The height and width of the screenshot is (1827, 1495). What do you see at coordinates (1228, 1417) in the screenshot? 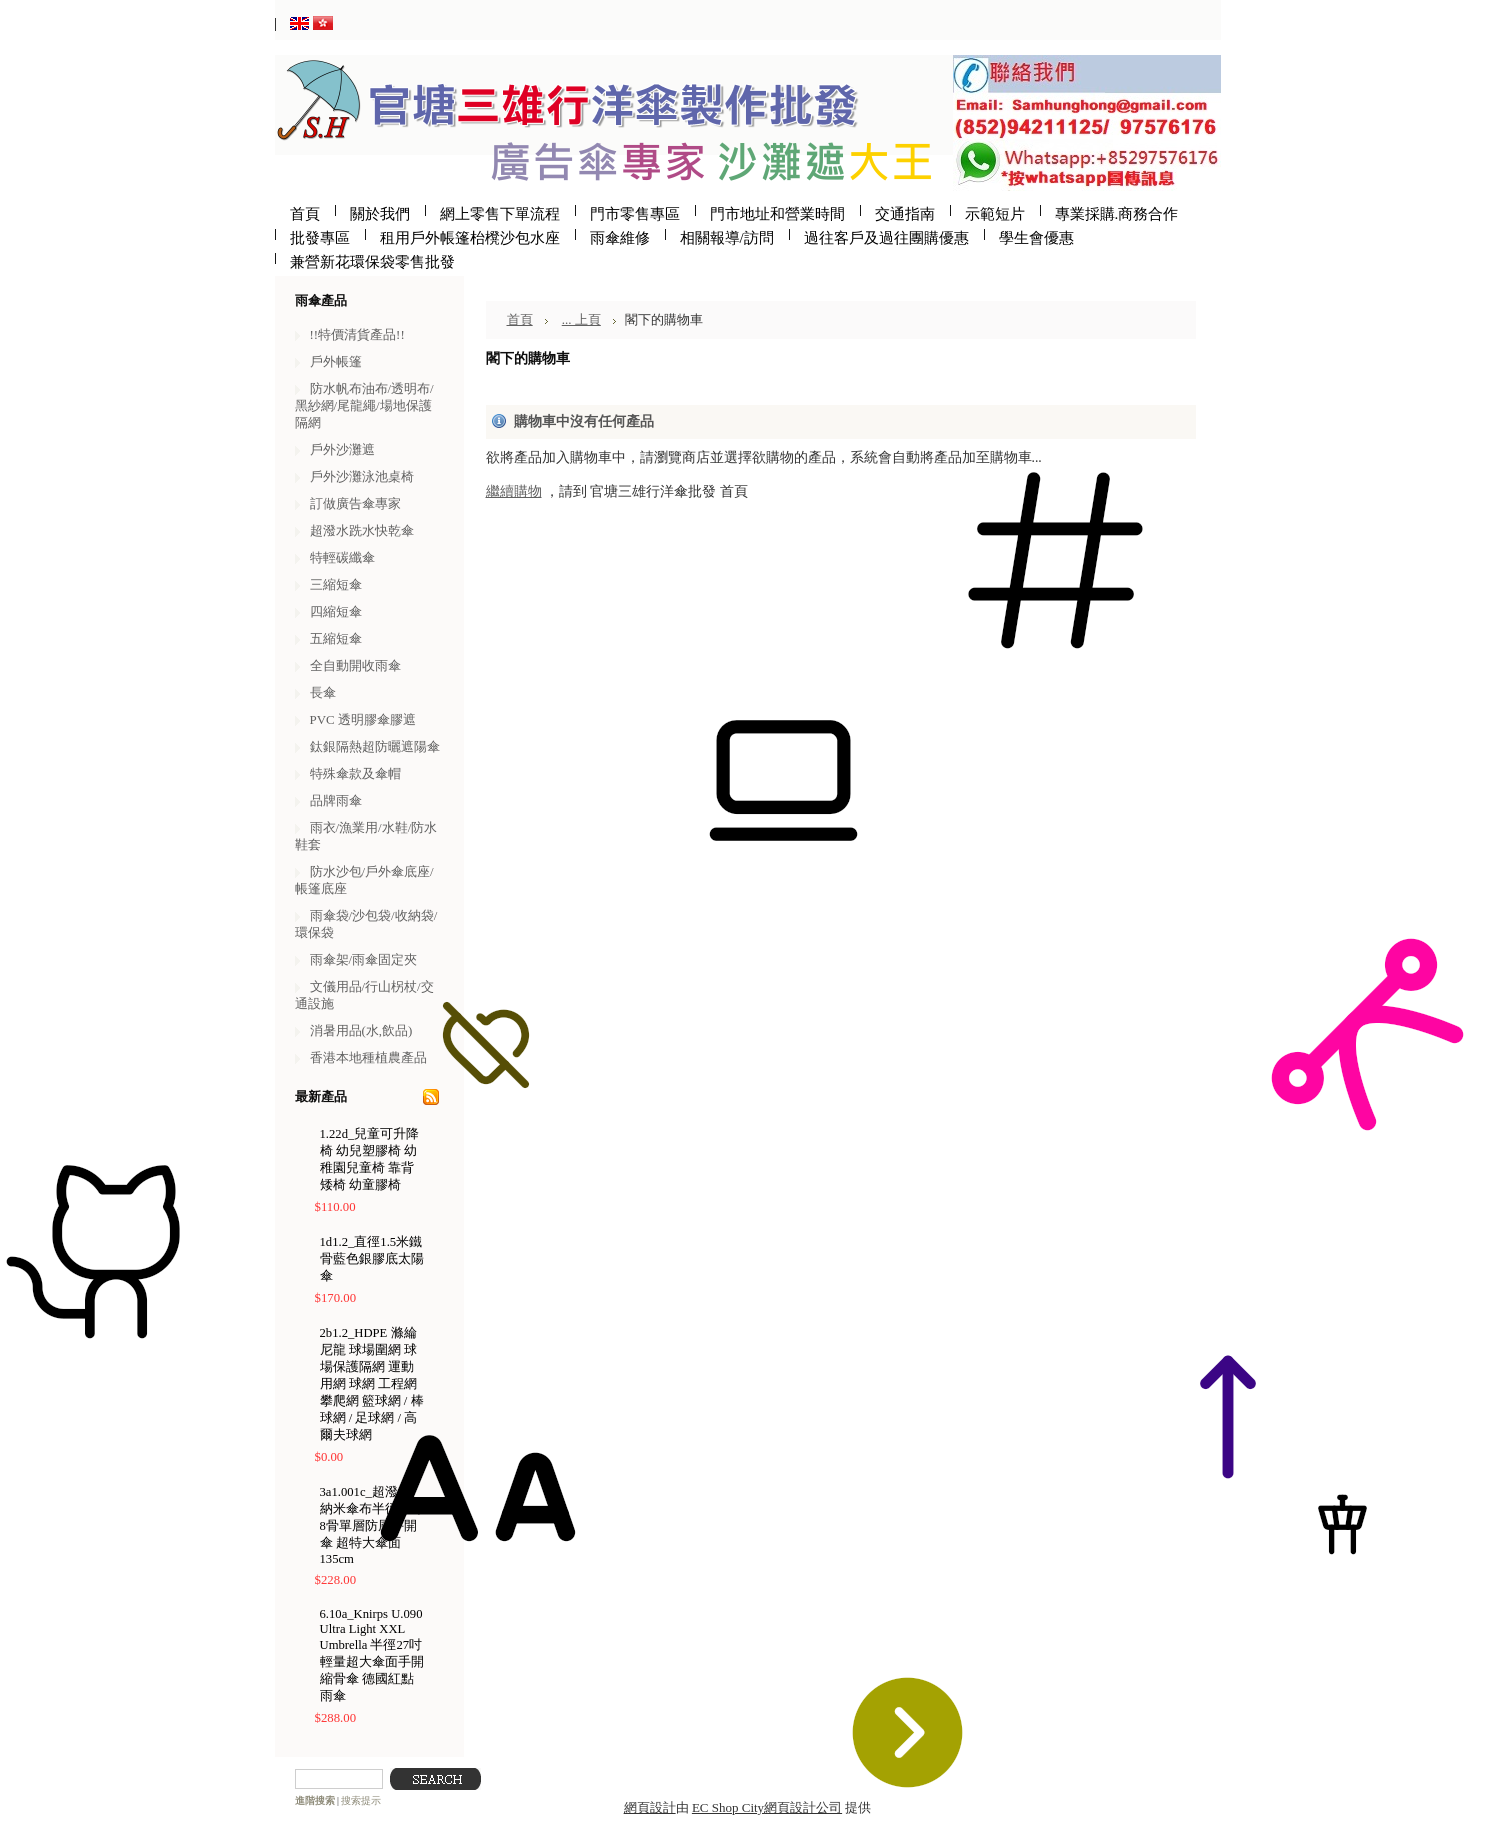
I see `move item up in a list` at bounding box center [1228, 1417].